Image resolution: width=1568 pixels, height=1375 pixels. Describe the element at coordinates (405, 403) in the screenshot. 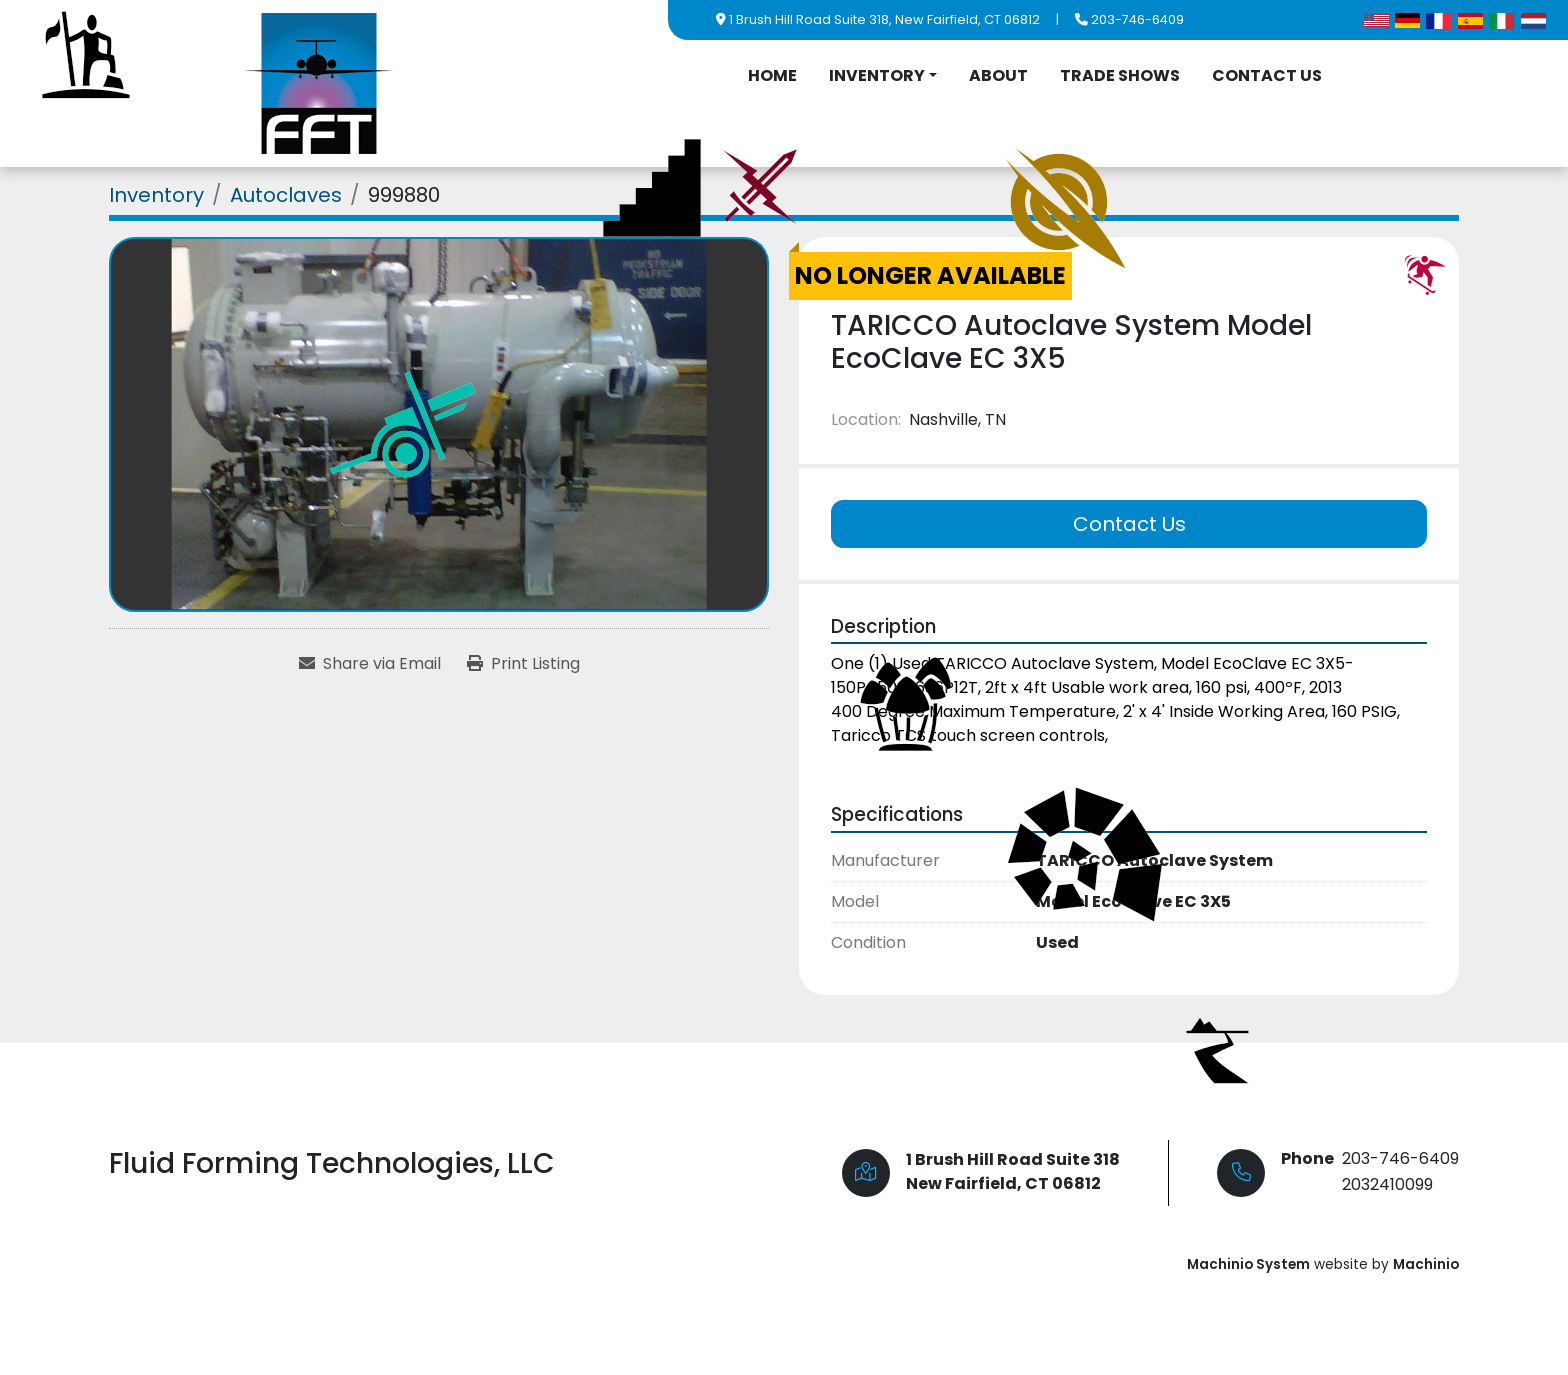

I see `artillery unit or weapon in a strategy game` at that location.